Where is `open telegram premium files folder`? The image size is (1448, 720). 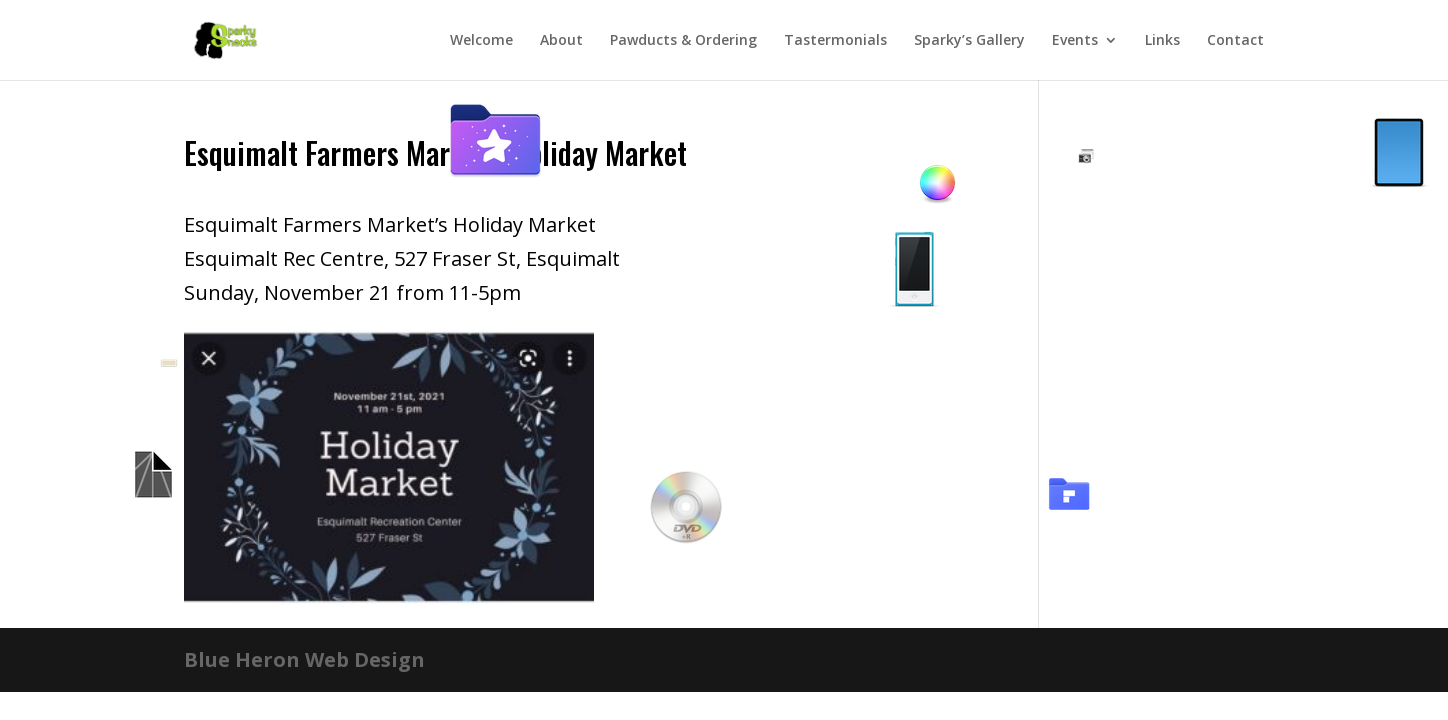
open telegram premium files folder is located at coordinates (495, 142).